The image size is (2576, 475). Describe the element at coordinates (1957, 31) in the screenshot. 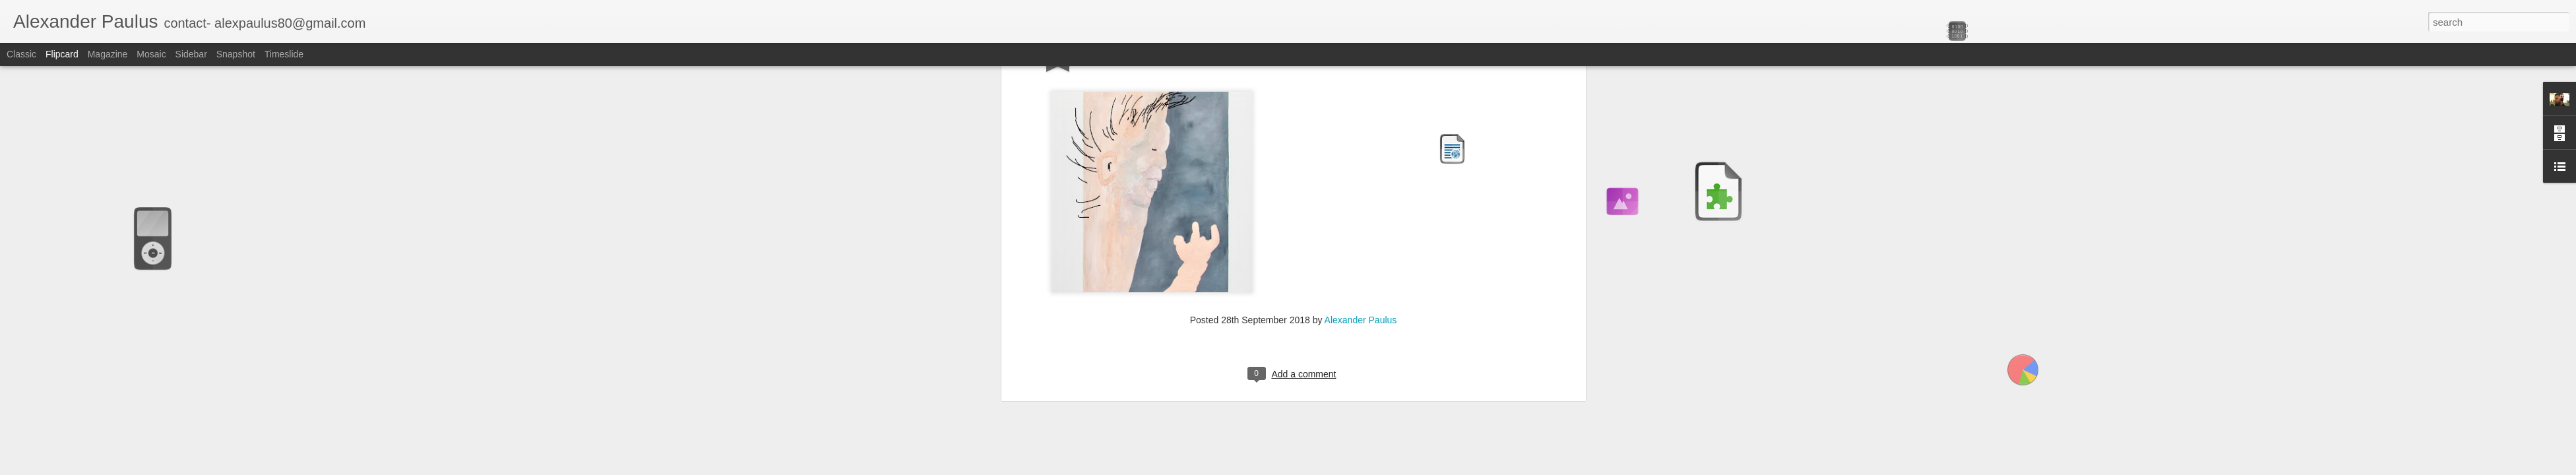

I see `firmware file or binary data` at that location.